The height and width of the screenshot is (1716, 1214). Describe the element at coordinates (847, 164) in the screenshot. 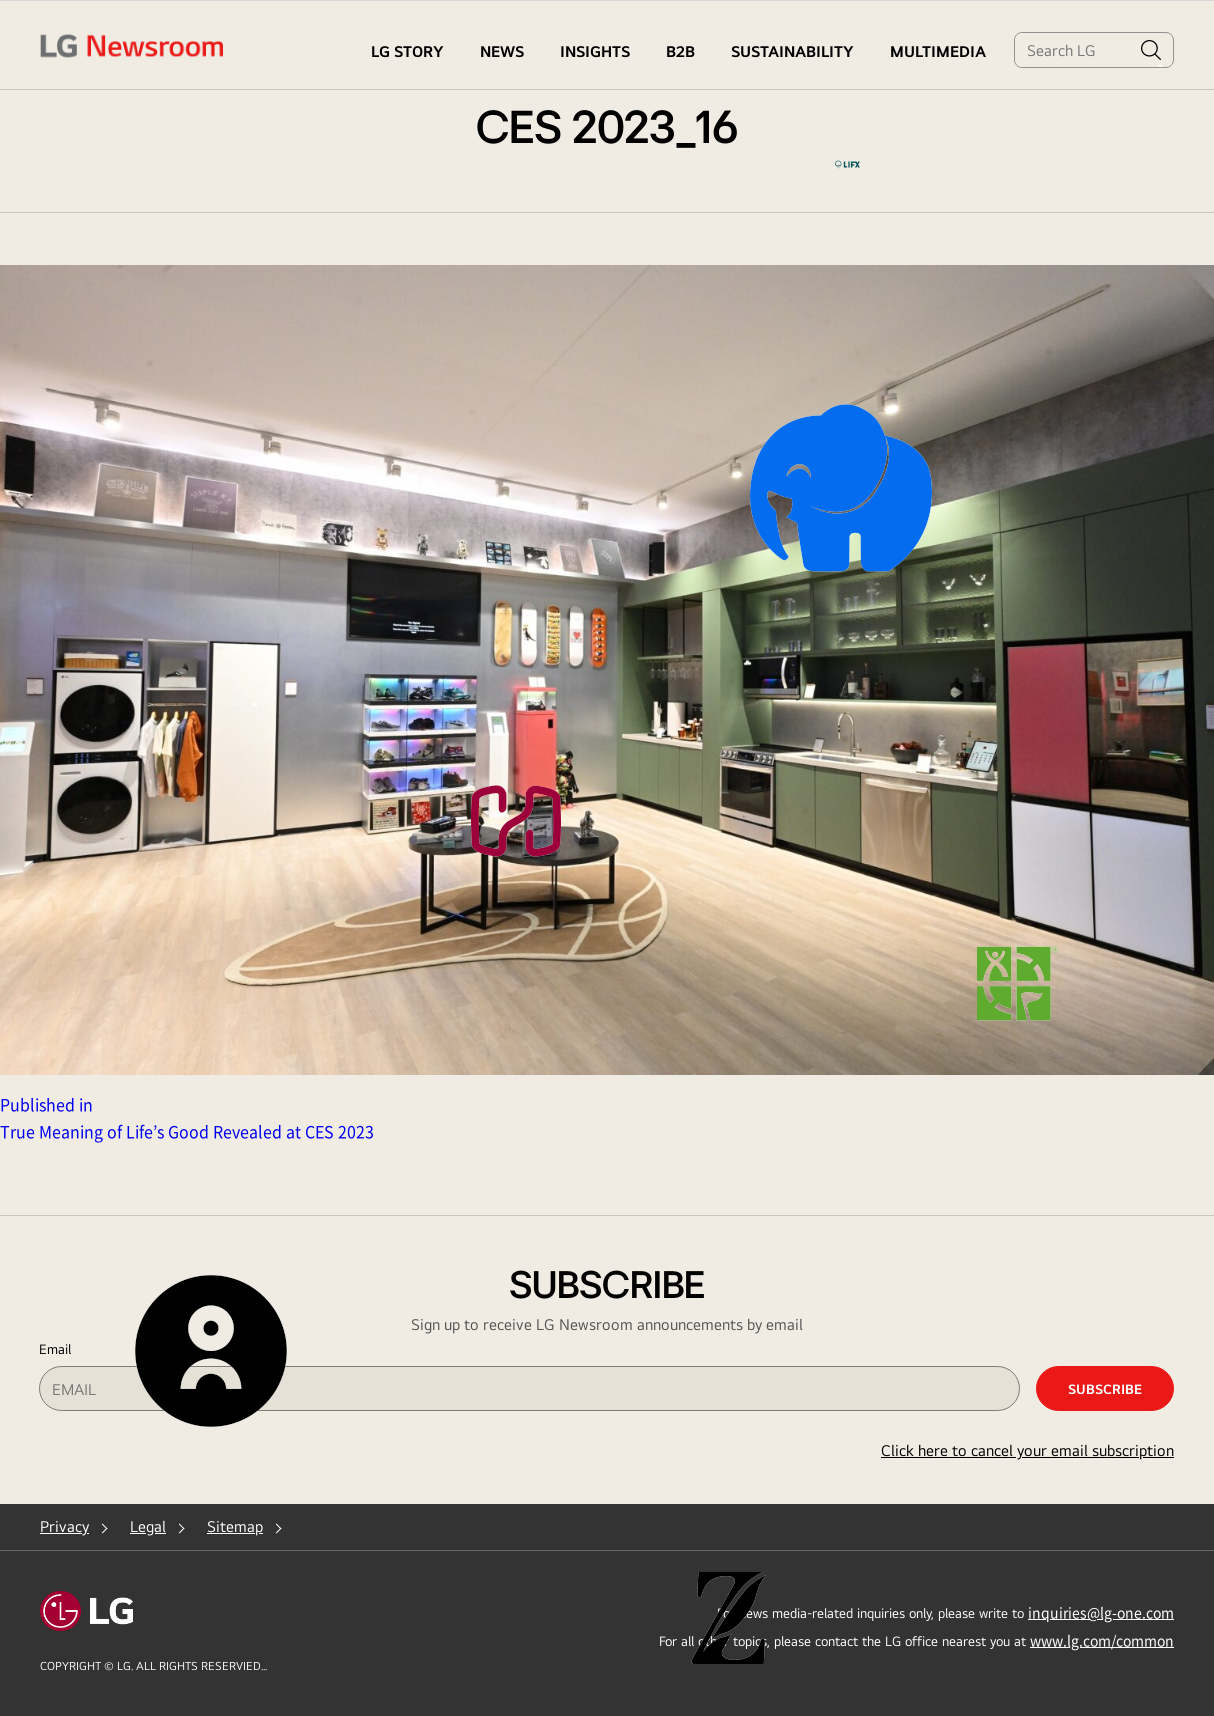

I see `open the LIFX smart lighting app` at that location.